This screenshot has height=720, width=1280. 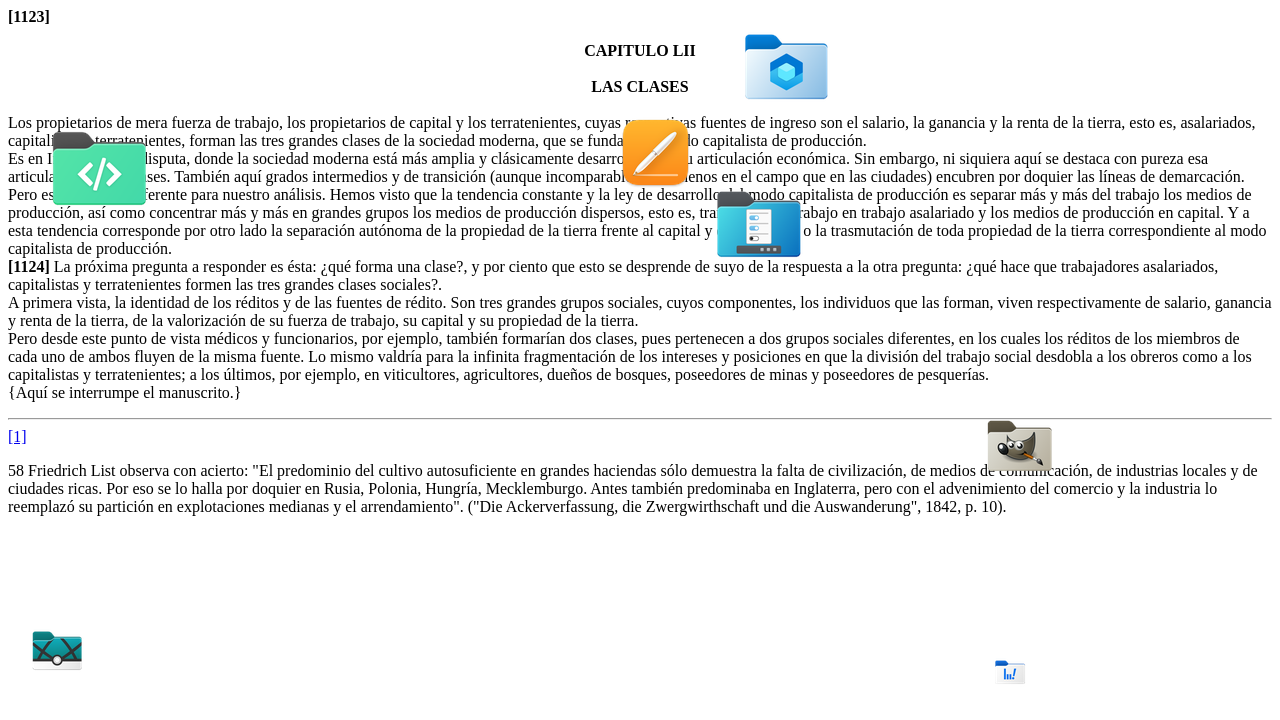 I want to click on open programming projects folder, so click(x=99, y=171).